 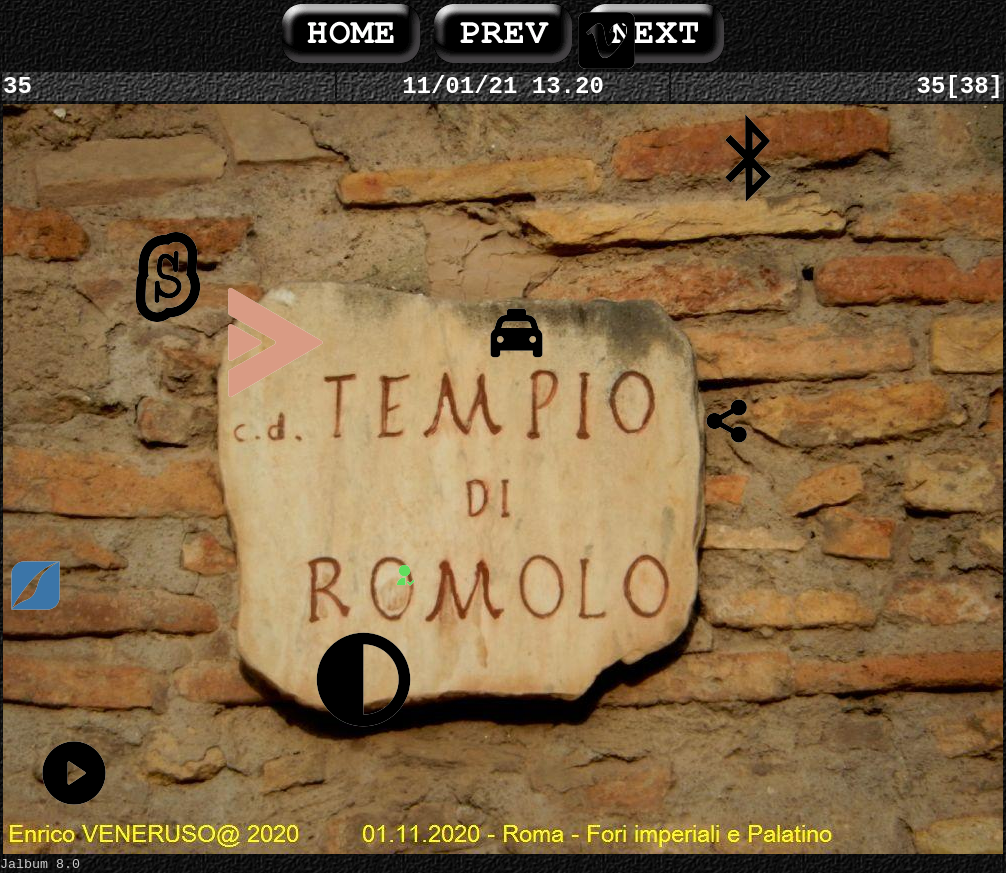 What do you see at coordinates (275, 342) in the screenshot?
I see `open the LibreTube app` at bounding box center [275, 342].